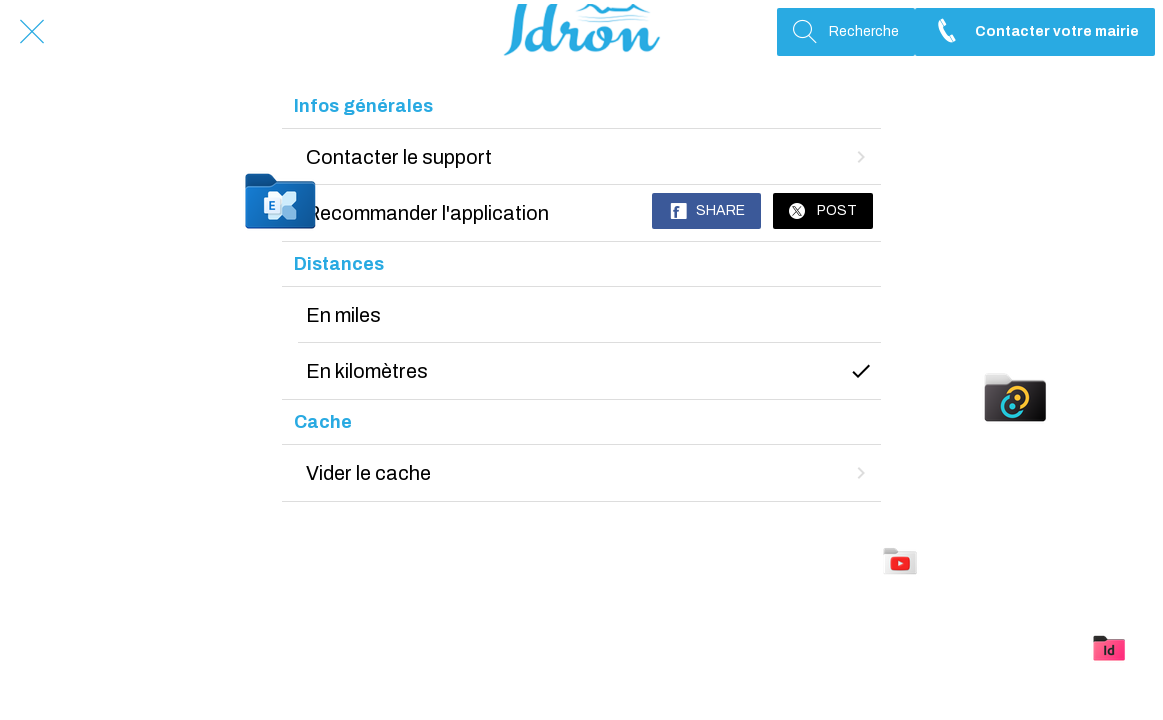 The image size is (1163, 720). Describe the element at coordinates (280, 203) in the screenshot. I see `open microsoft exchange folder` at that location.